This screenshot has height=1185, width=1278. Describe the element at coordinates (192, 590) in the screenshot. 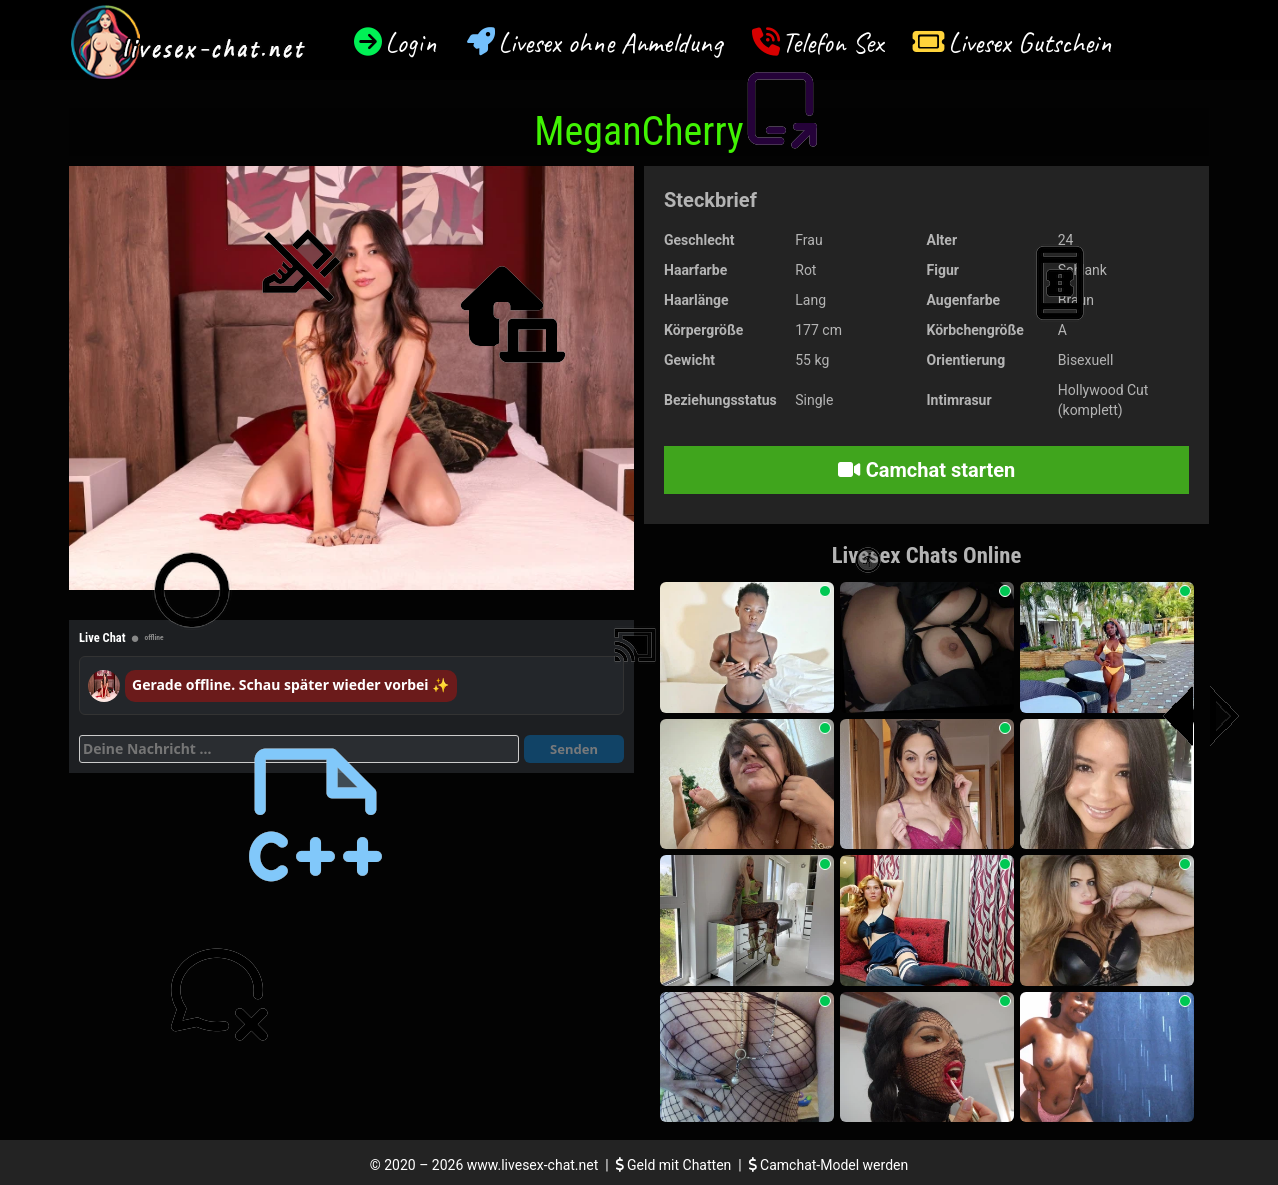

I see `indicates an unselected or inactive radio button option` at that location.